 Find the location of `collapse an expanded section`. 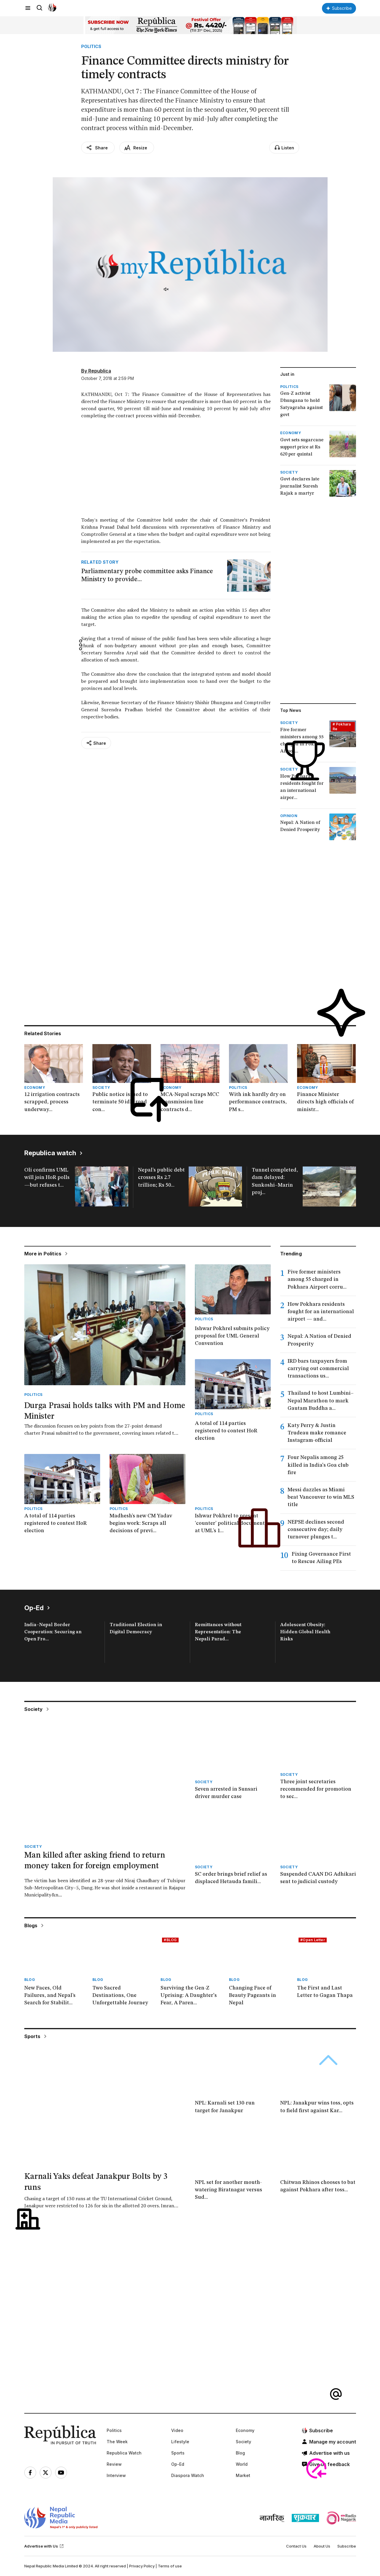

collapse an expanded section is located at coordinates (328, 2060).